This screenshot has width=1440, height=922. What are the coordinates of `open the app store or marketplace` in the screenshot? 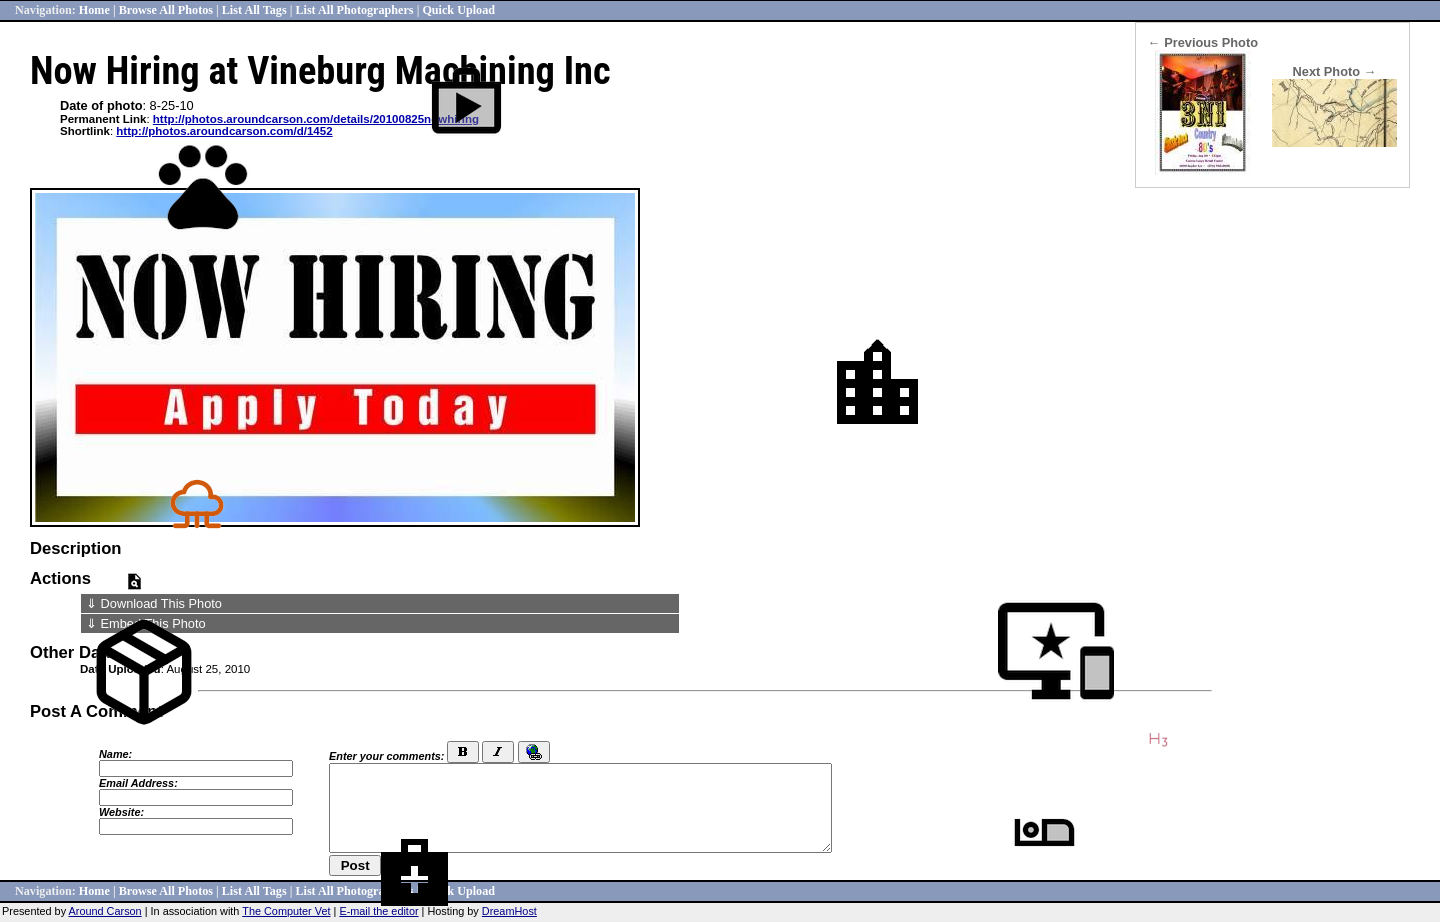 It's located at (466, 102).